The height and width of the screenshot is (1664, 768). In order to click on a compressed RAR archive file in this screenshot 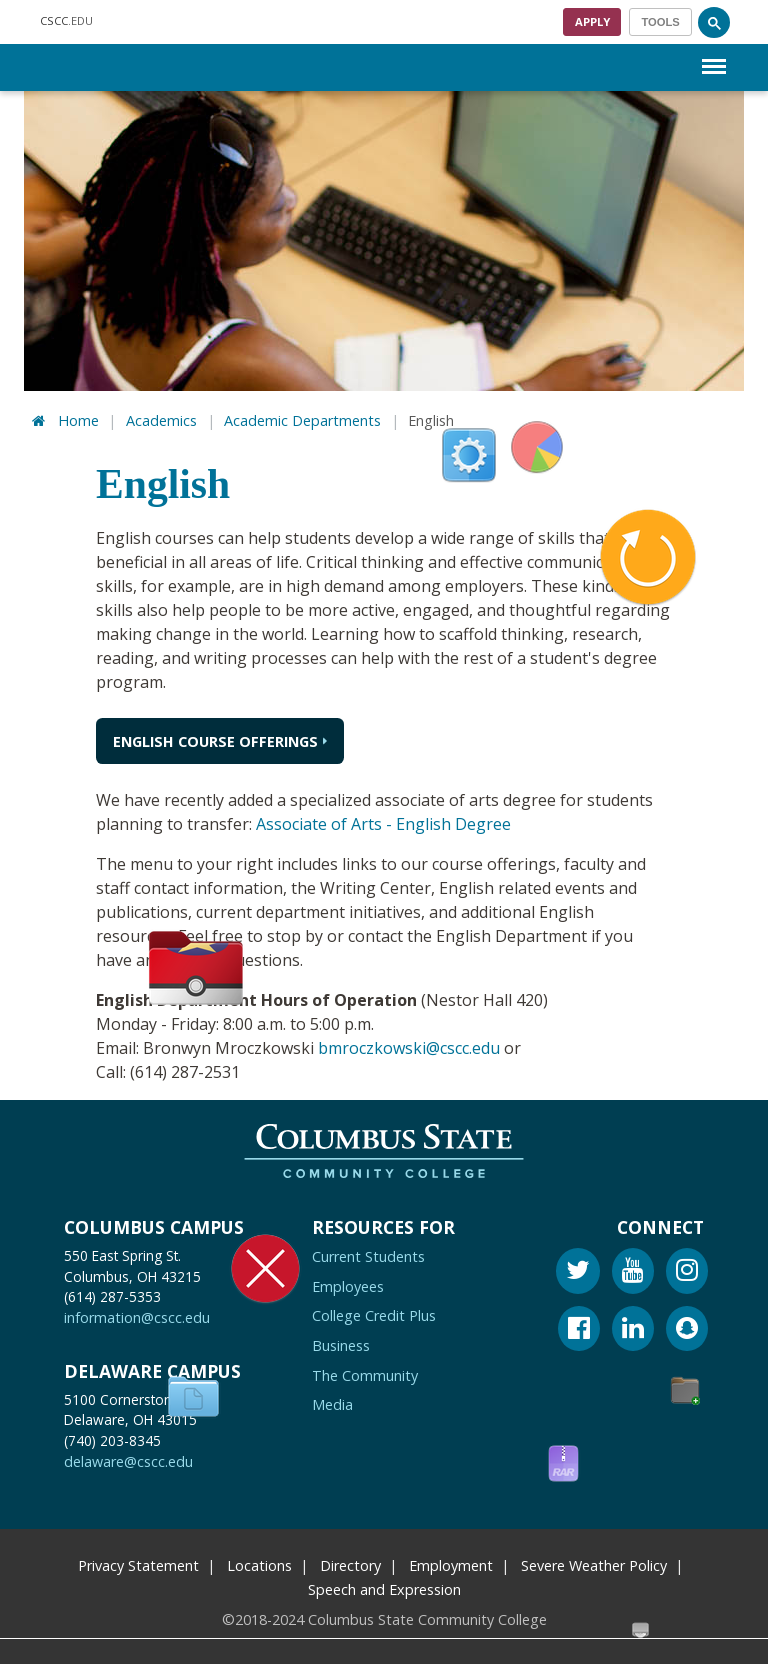, I will do `click(563, 1463)`.